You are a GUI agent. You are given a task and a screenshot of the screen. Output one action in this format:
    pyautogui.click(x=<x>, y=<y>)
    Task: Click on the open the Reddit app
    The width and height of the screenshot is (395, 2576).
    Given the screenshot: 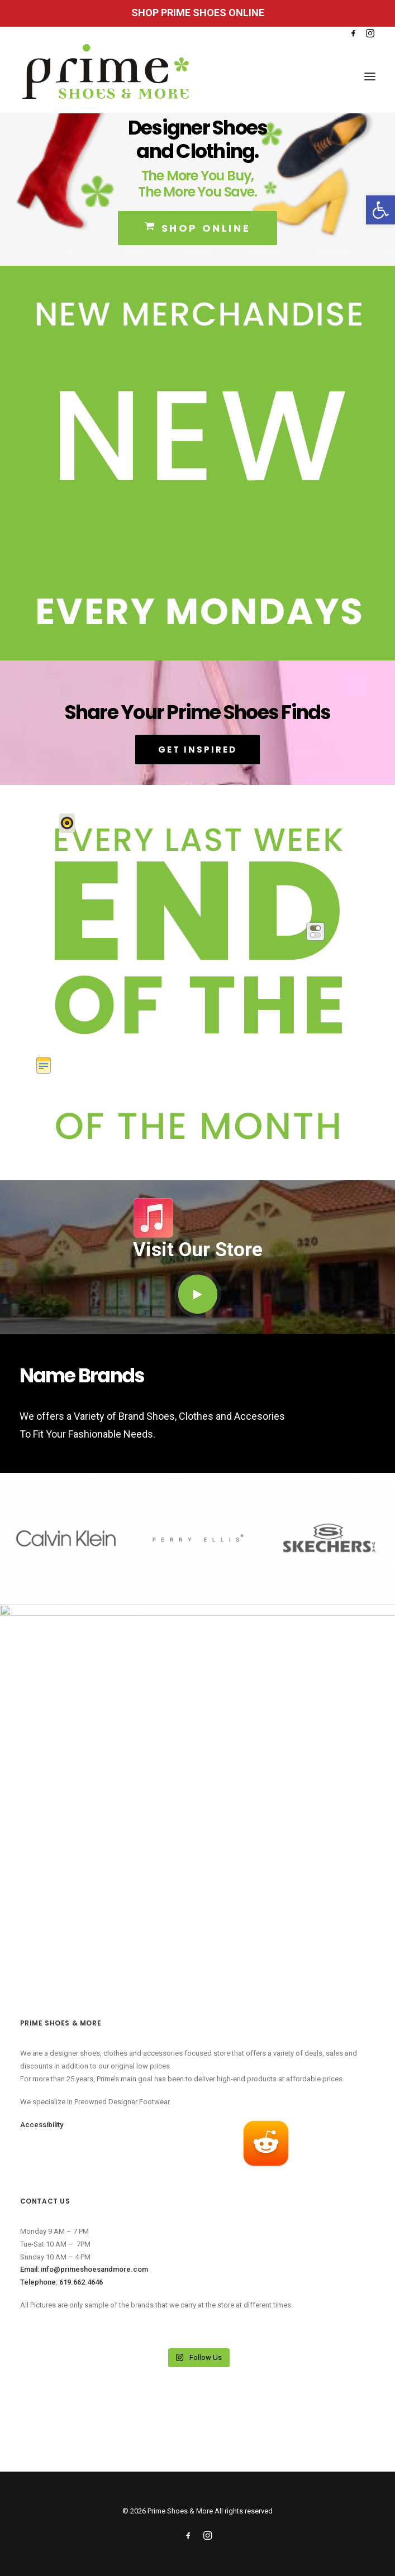 What is the action you would take?
    pyautogui.click(x=266, y=2143)
    